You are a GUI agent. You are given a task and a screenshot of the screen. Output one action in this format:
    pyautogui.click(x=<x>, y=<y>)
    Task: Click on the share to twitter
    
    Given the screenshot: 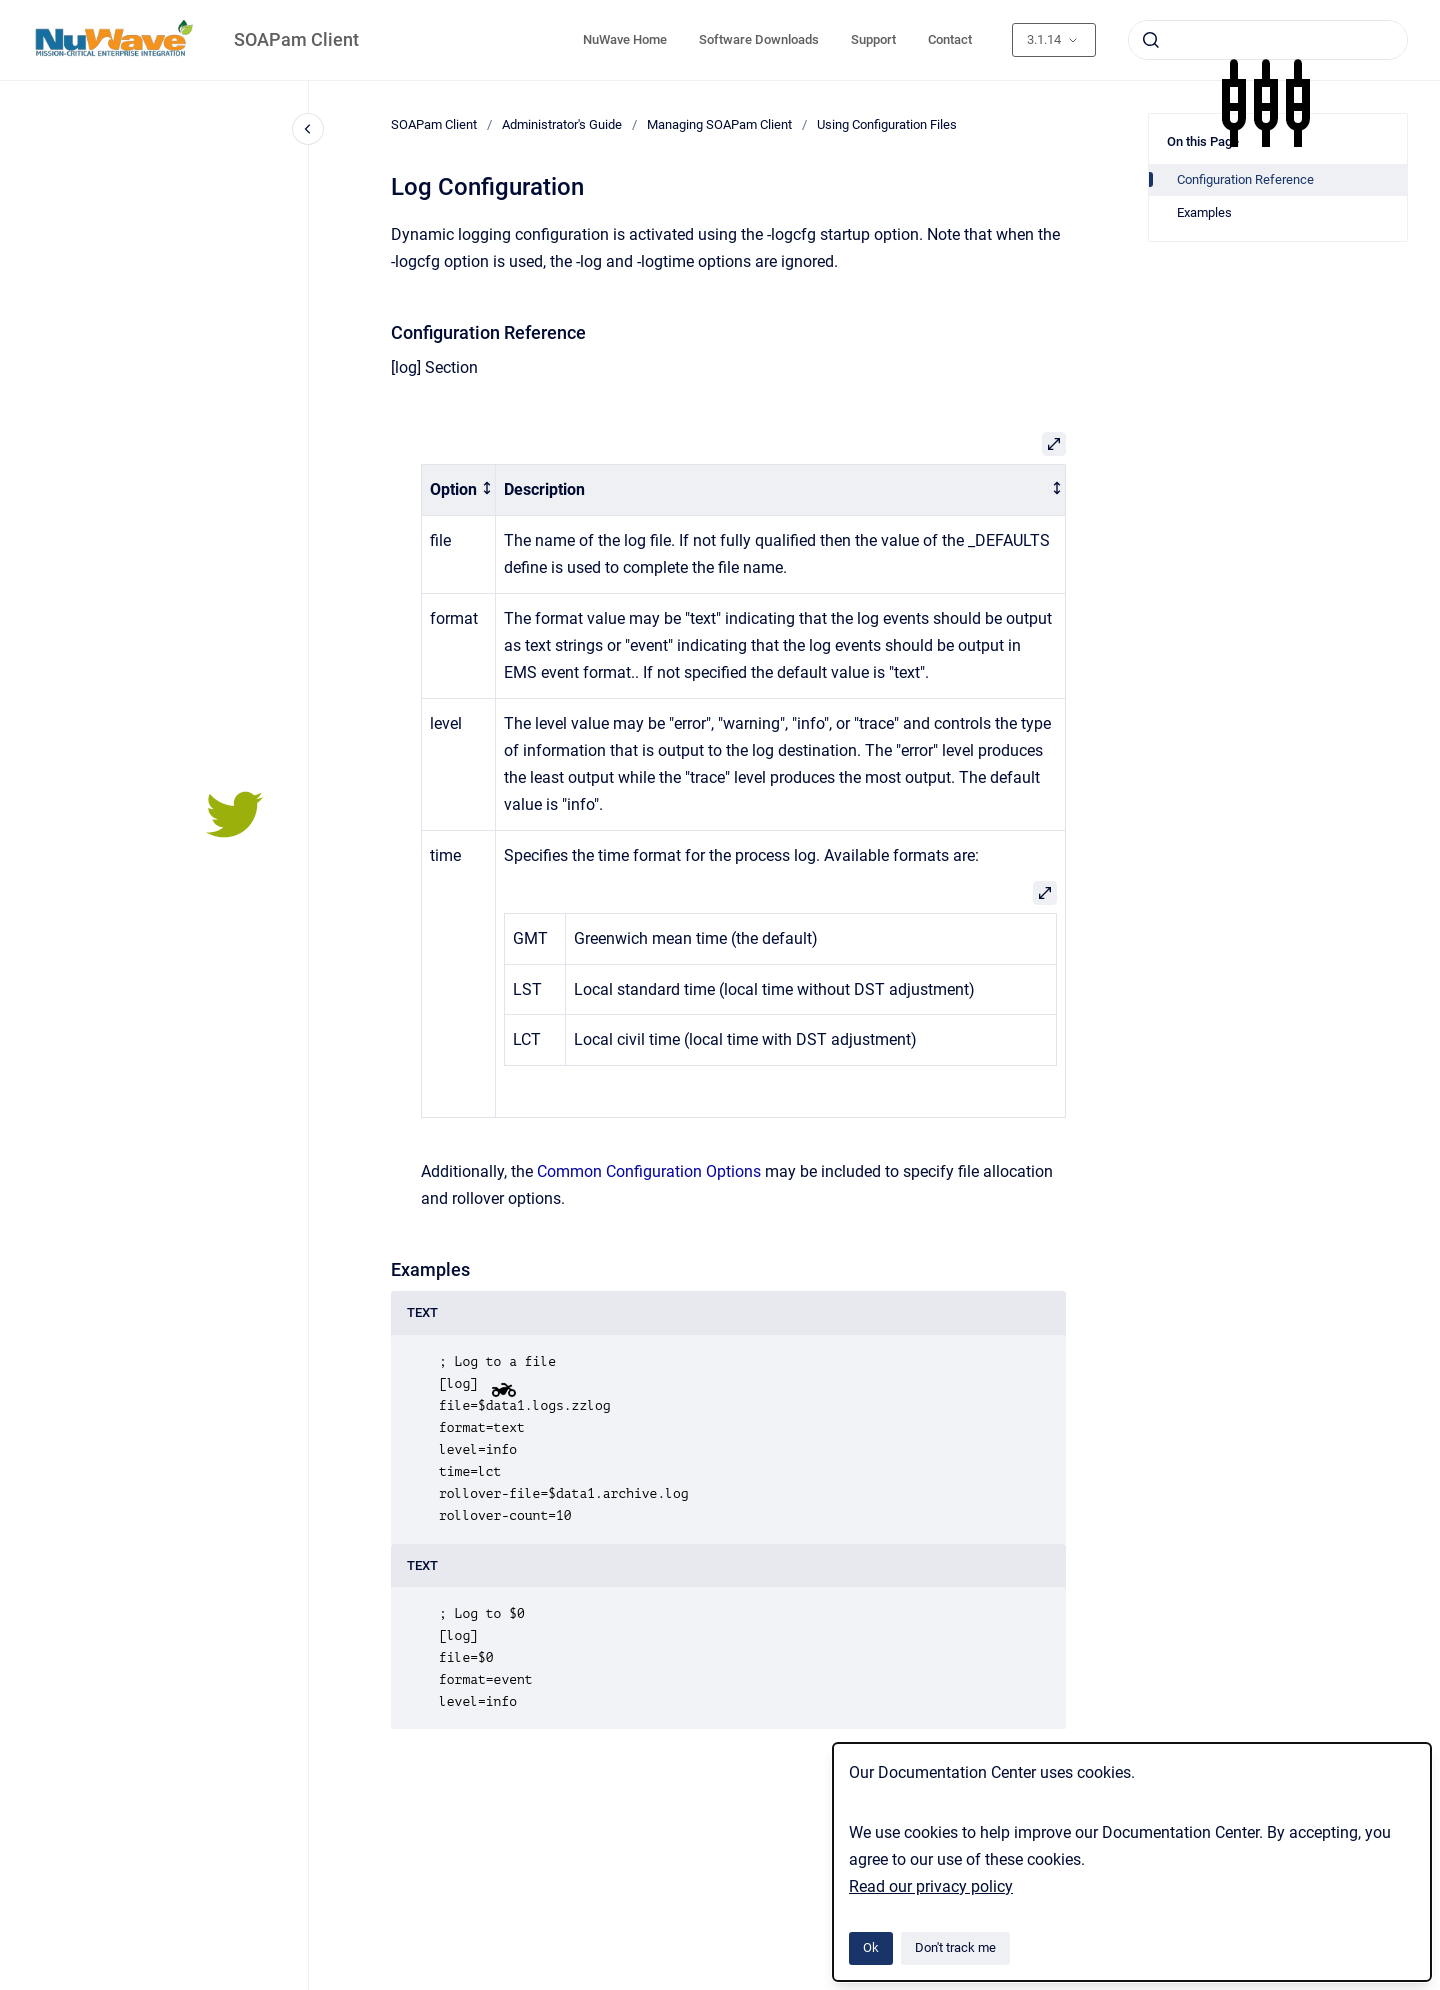 What is the action you would take?
    pyautogui.click(x=234, y=814)
    